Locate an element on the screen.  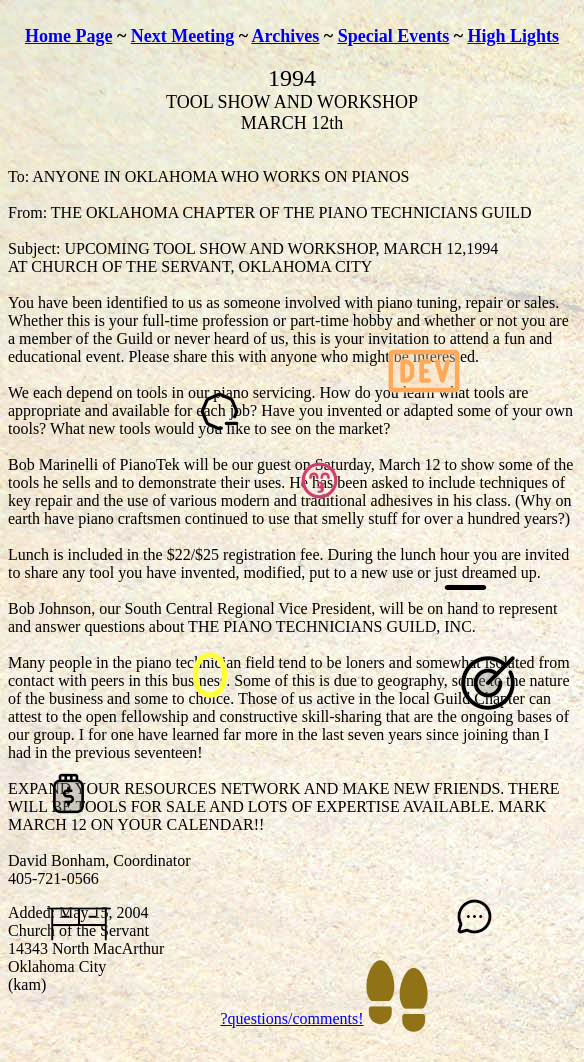
remove an item from a list or cart is located at coordinates (465, 587).